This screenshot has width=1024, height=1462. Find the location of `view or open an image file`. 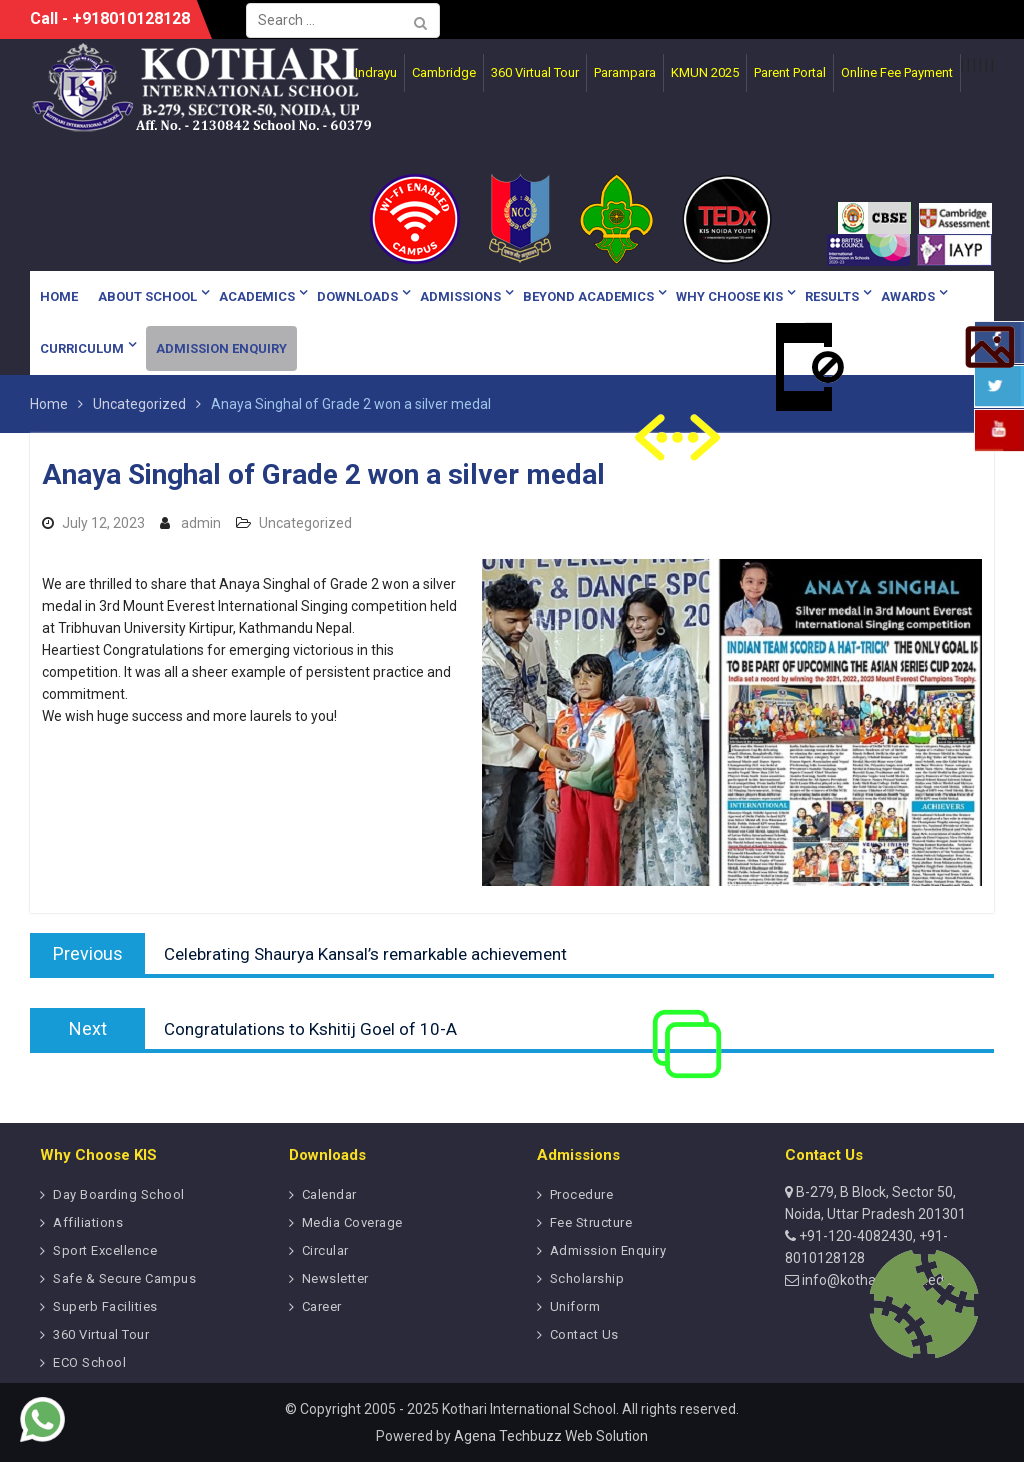

view or open an image file is located at coordinates (990, 347).